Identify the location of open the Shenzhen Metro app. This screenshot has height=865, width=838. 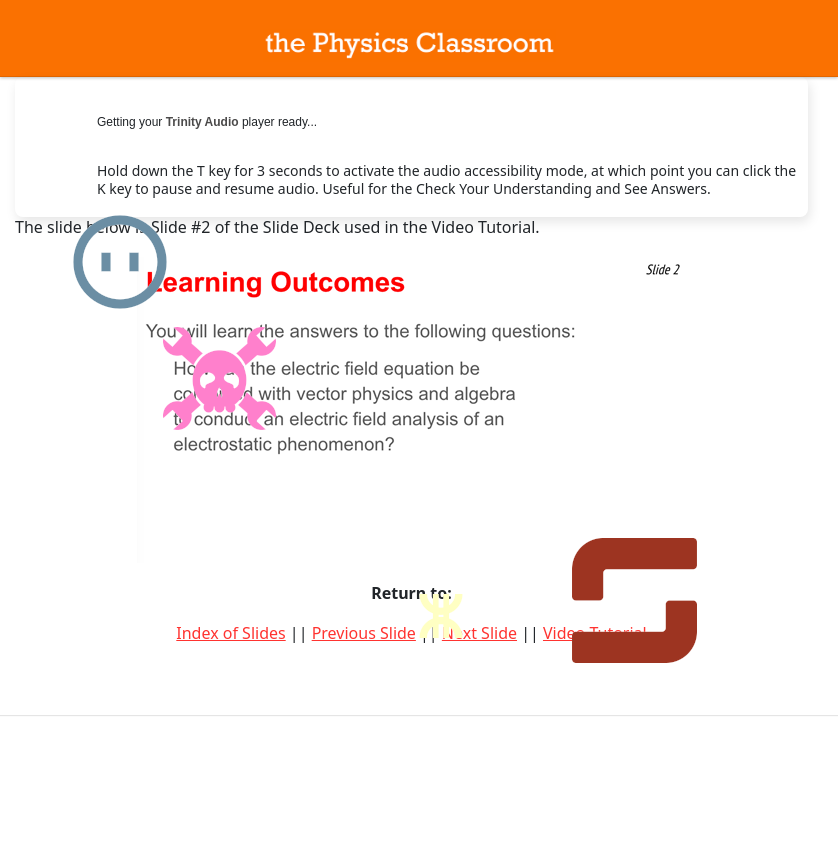
(441, 616).